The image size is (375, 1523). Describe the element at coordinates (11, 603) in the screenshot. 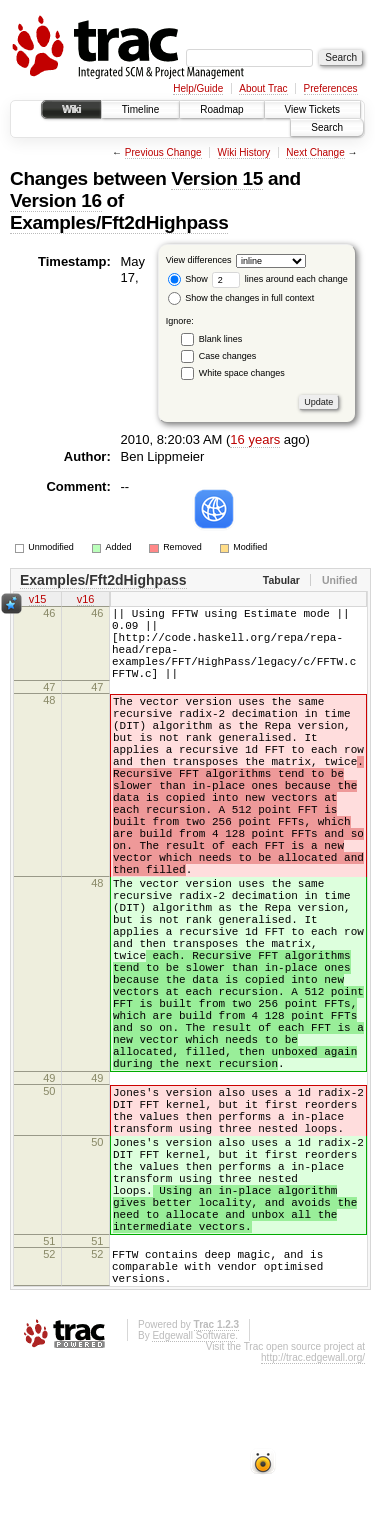

I see `open anki flashcard app` at that location.